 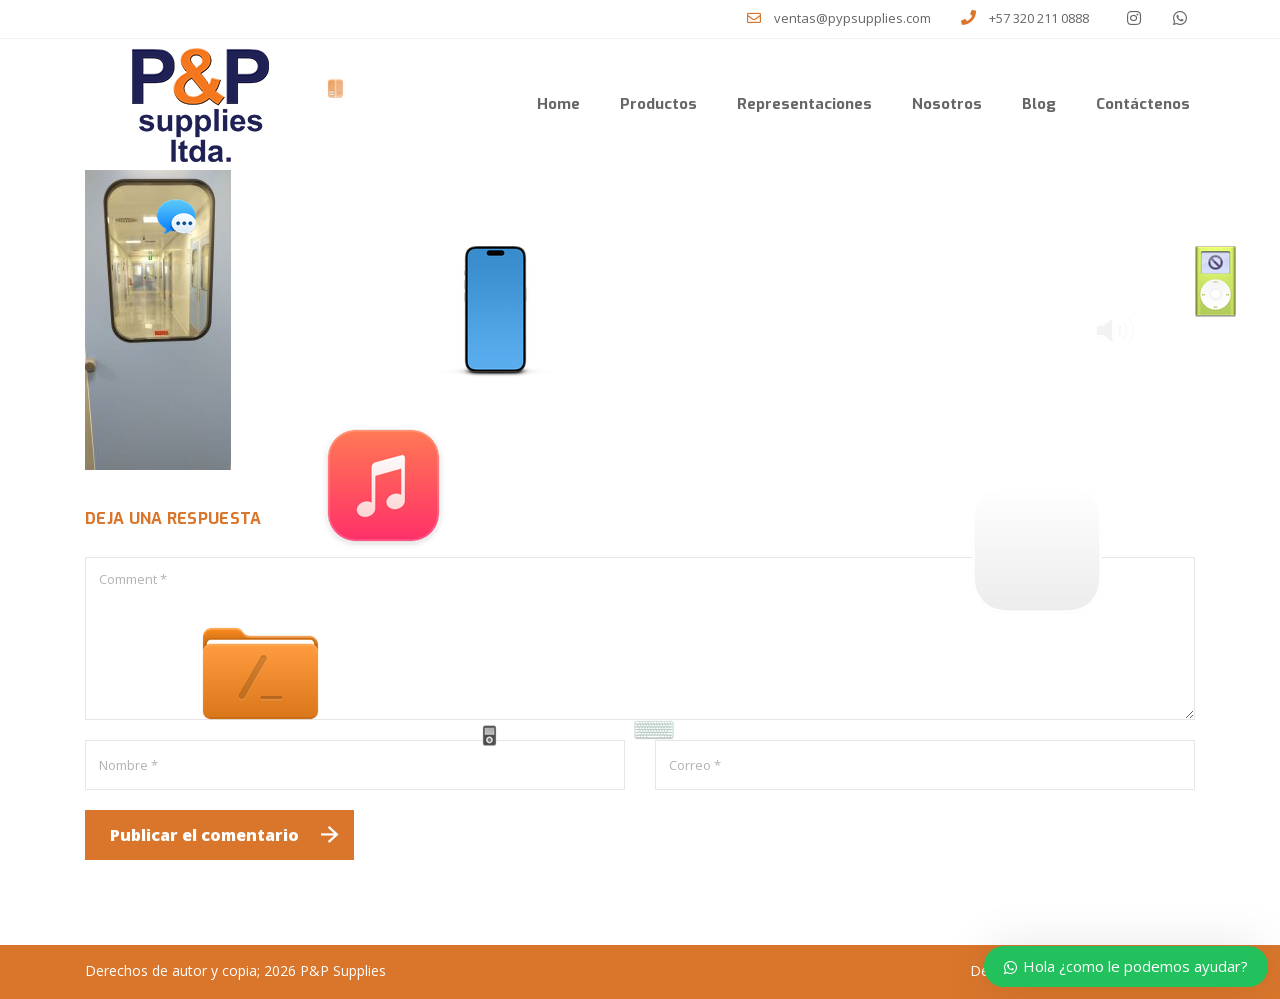 I want to click on compressed archive file, so click(x=335, y=88).